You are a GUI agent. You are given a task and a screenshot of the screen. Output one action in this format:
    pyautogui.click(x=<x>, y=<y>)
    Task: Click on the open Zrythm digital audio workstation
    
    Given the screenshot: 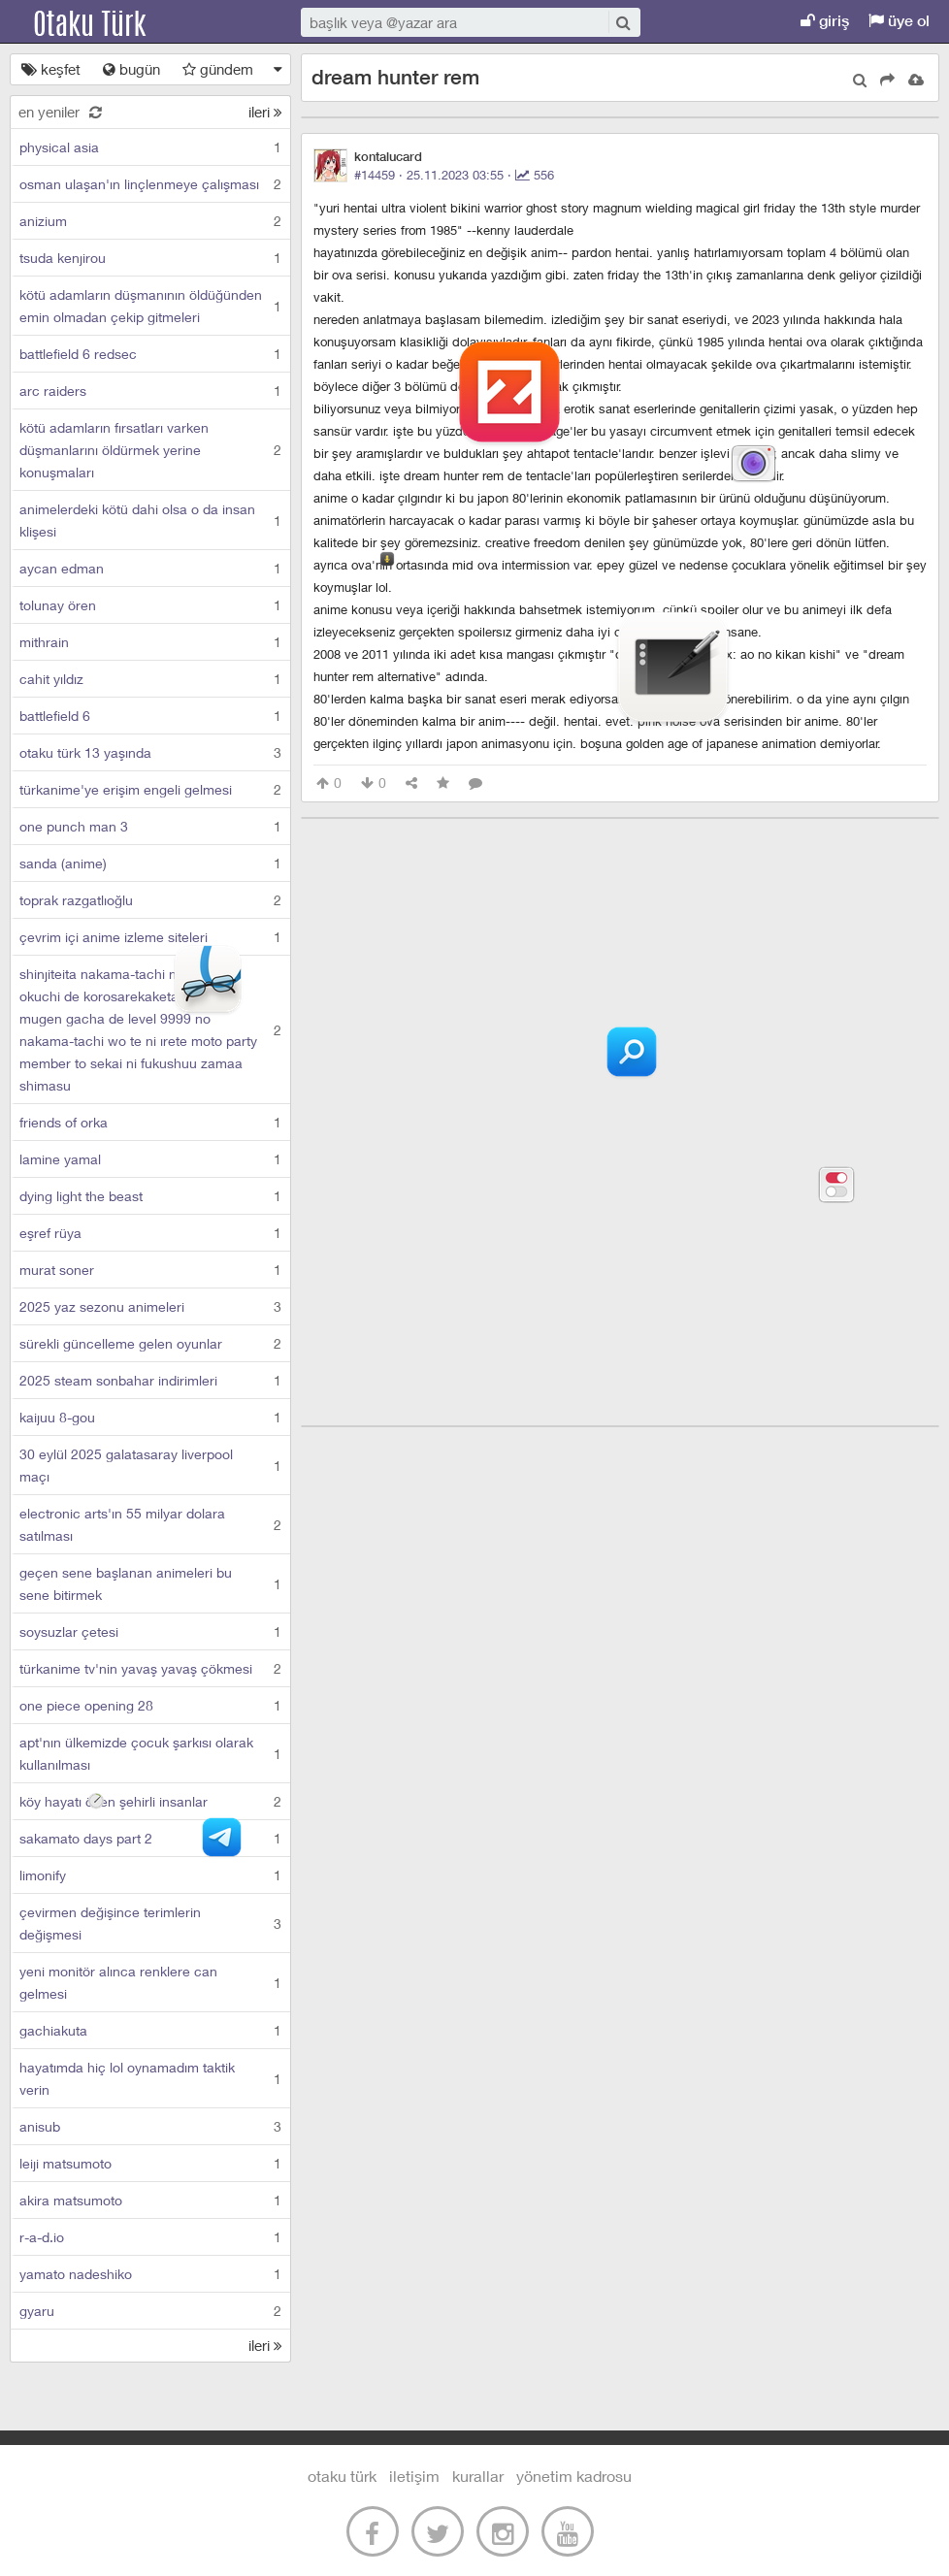 What is the action you would take?
    pyautogui.click(x=509, y=392)
    